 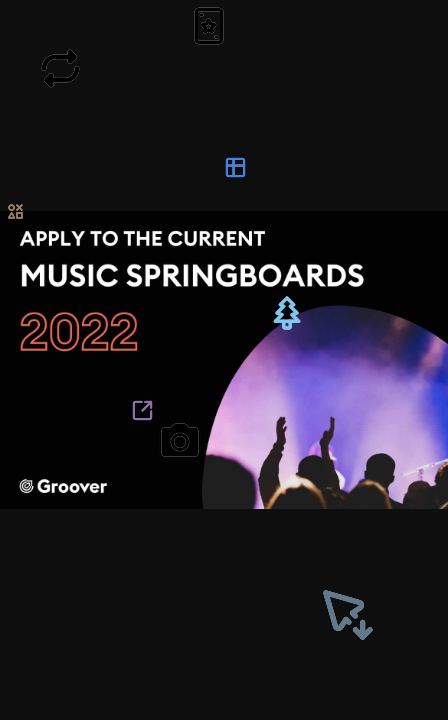 I want to click on enable repeat mode for media playback, so click(x=60, y=68).